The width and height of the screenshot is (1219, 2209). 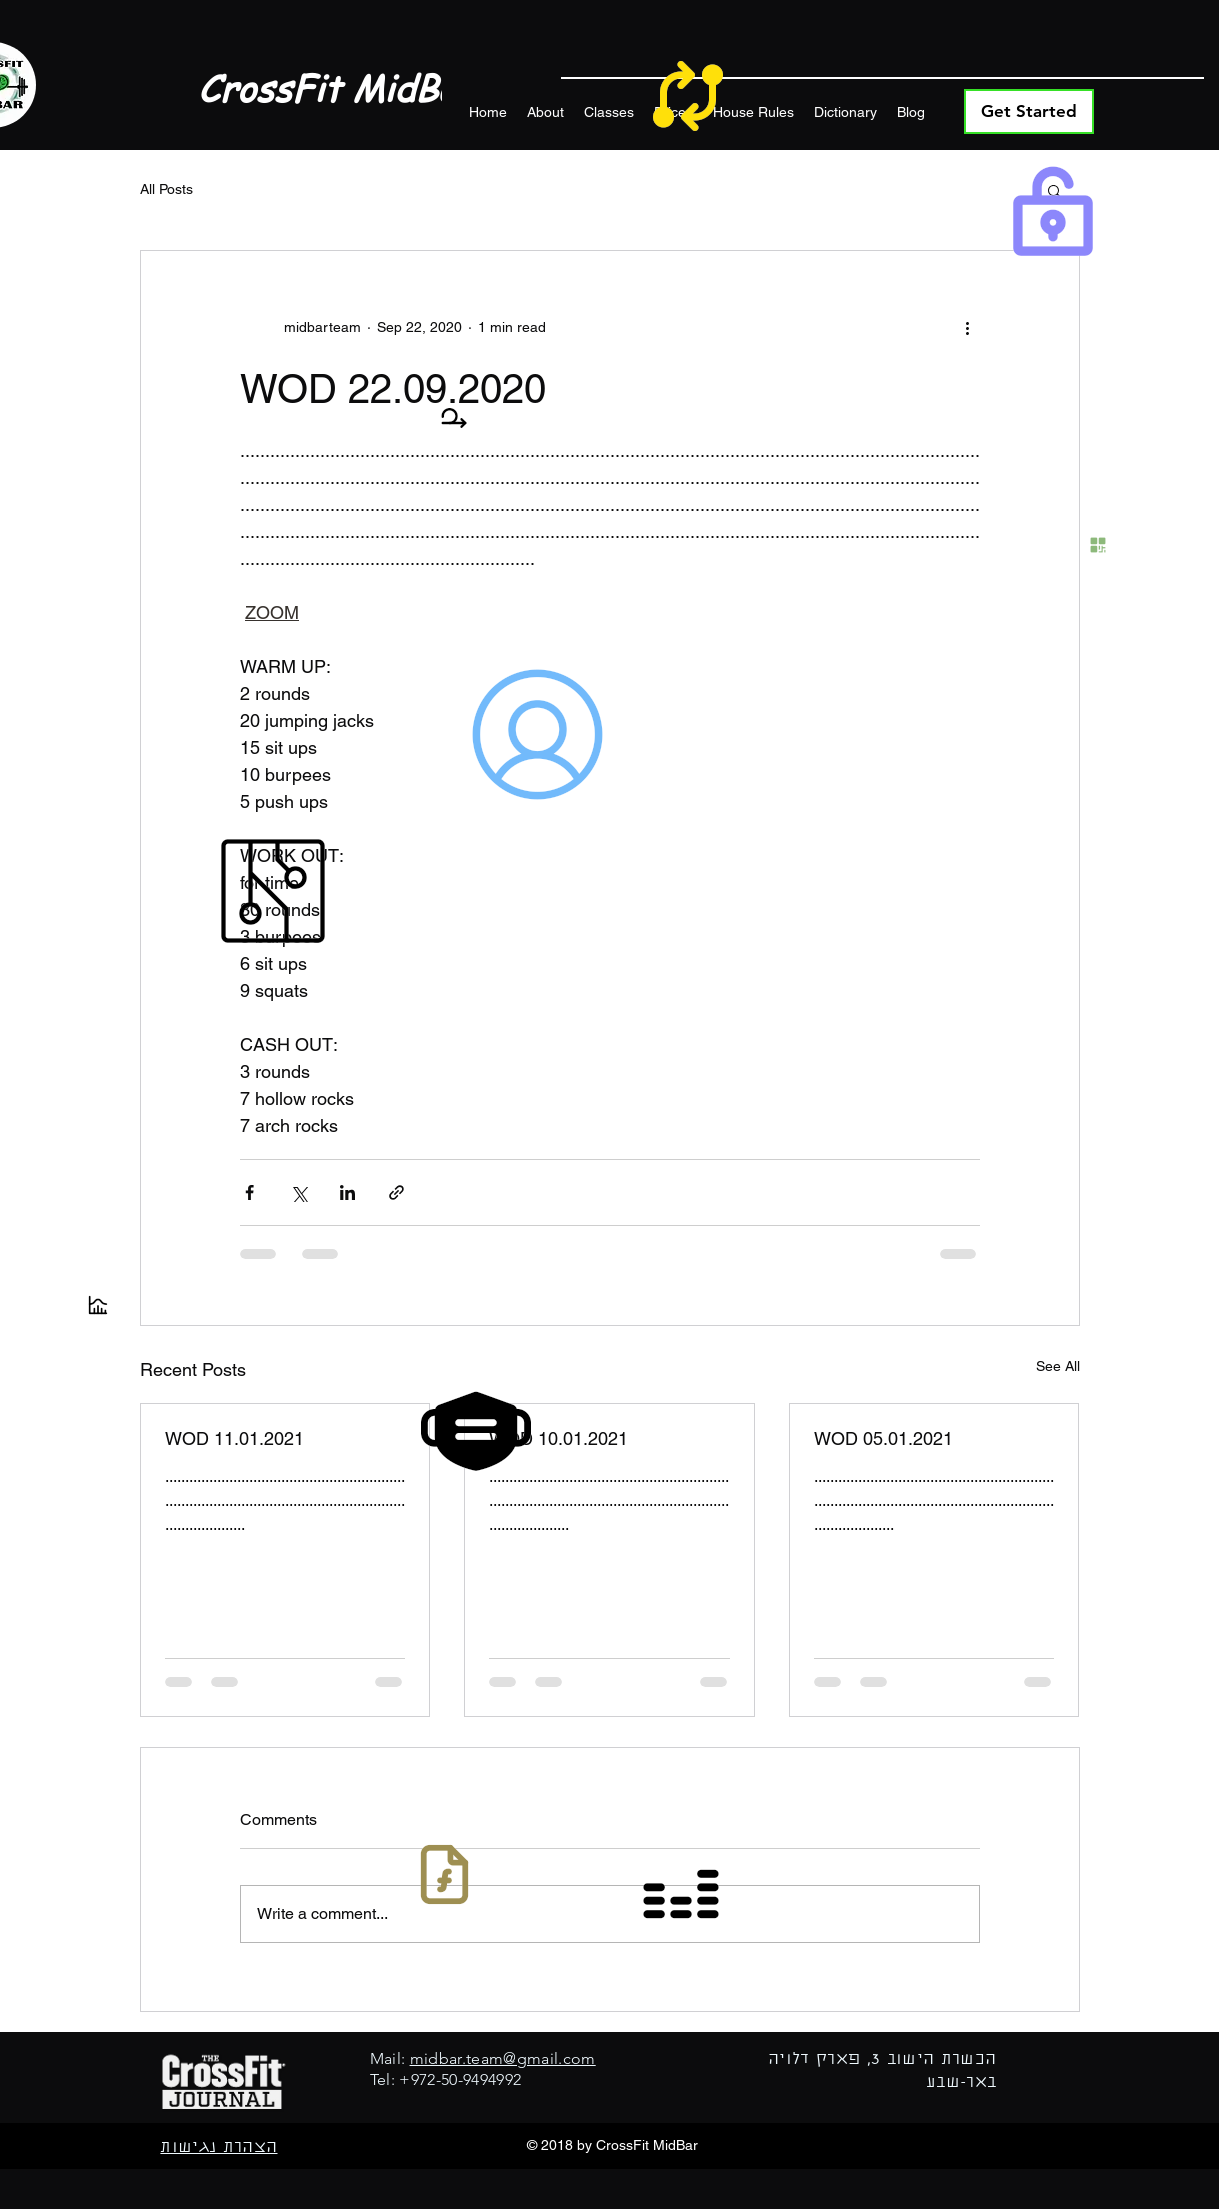 I want to click on scan or generate a qr code, so click(x=1098, y=545).